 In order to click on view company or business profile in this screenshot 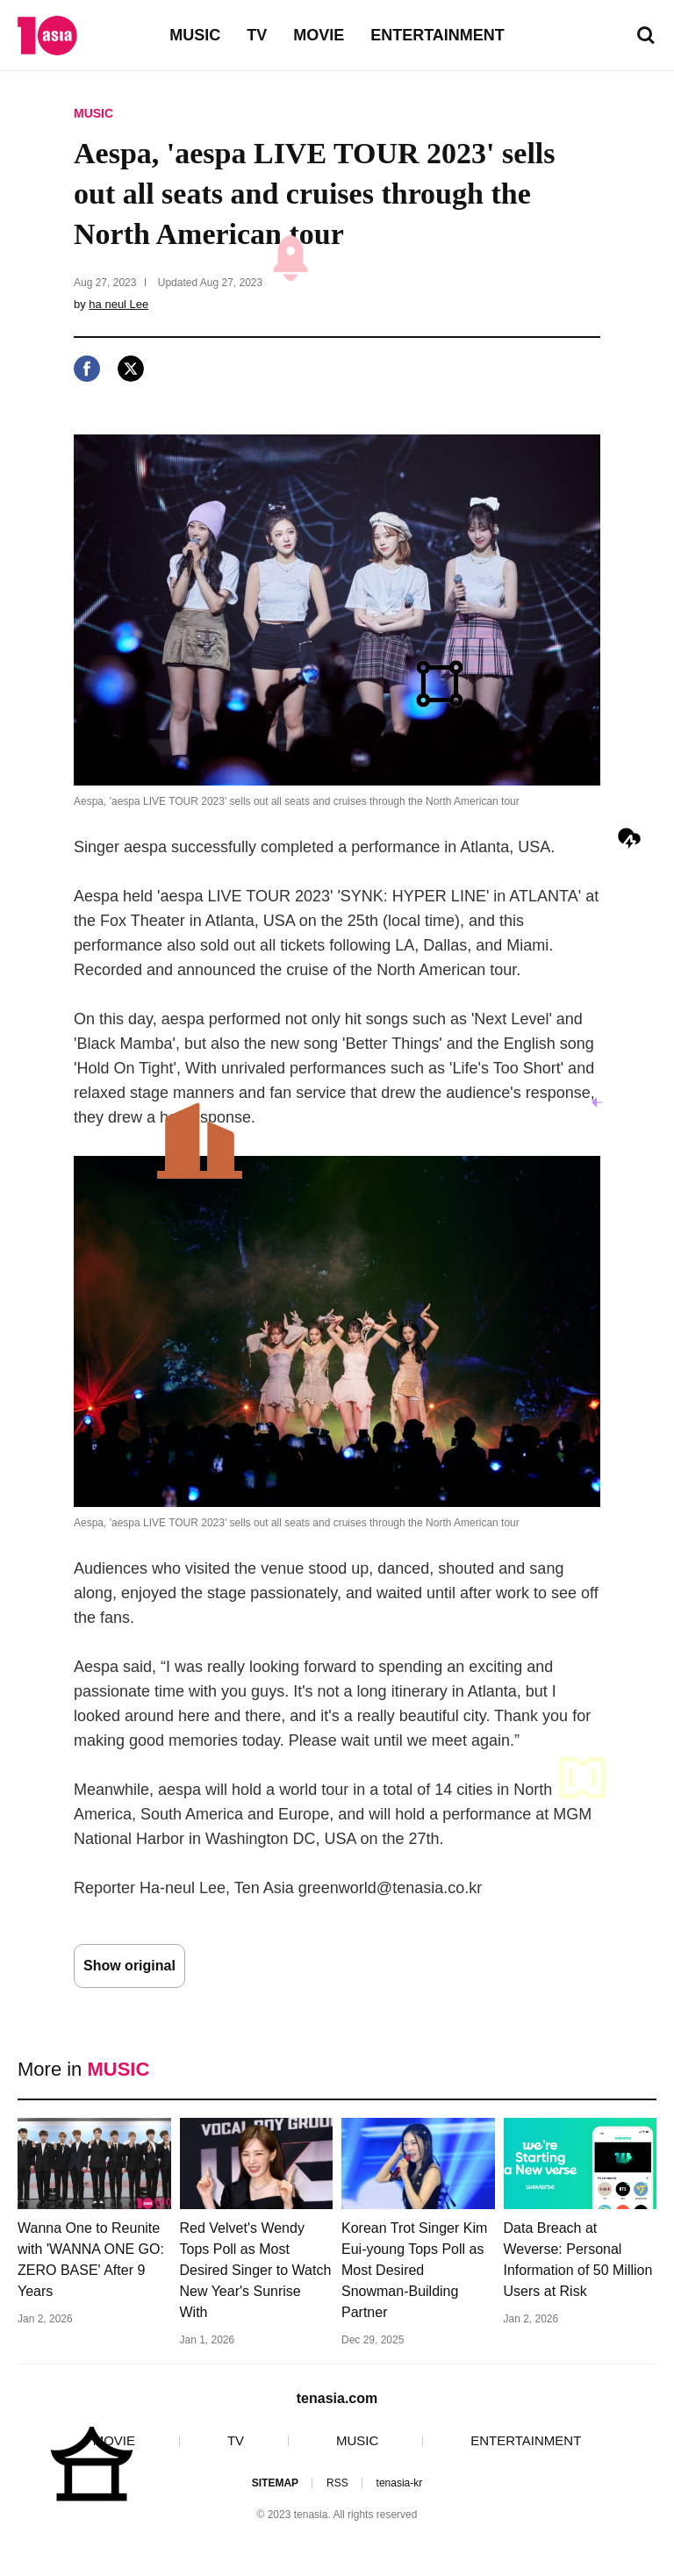, I will do `click(199, 1144)`.